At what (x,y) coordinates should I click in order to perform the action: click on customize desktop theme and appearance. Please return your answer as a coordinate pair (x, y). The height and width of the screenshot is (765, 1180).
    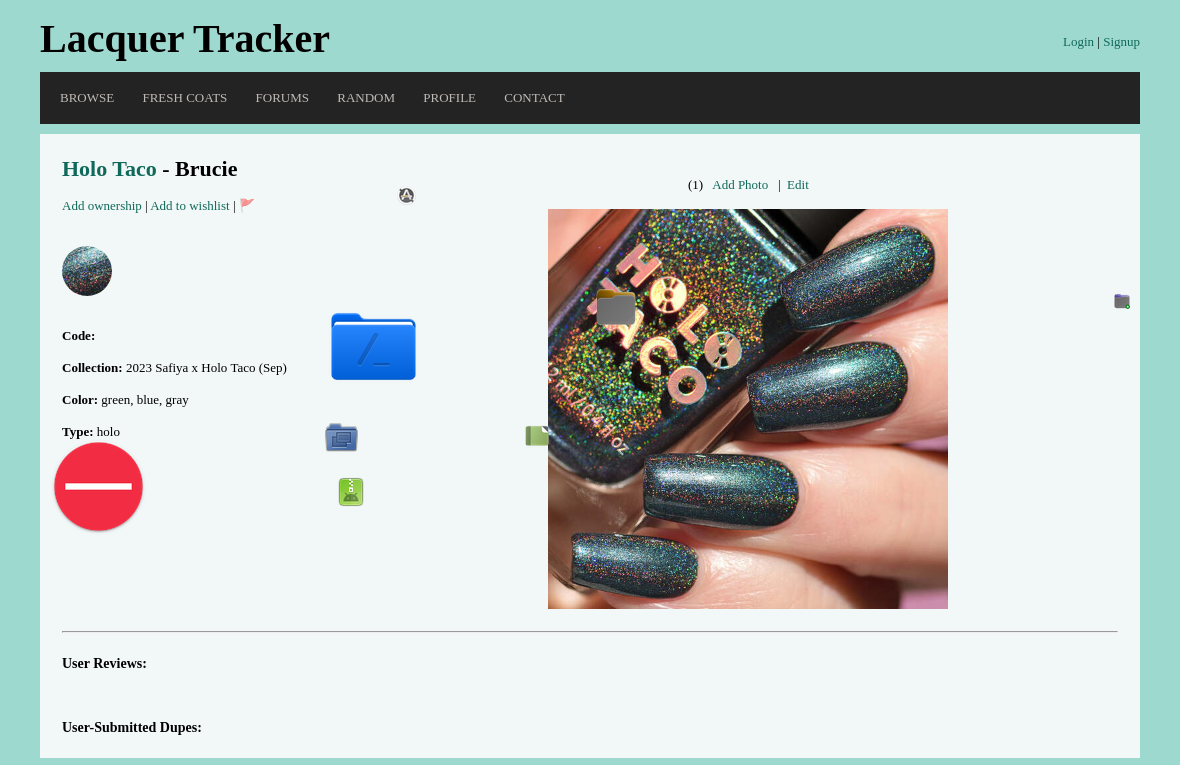
    Looking at the image, I should click on (537, 435).